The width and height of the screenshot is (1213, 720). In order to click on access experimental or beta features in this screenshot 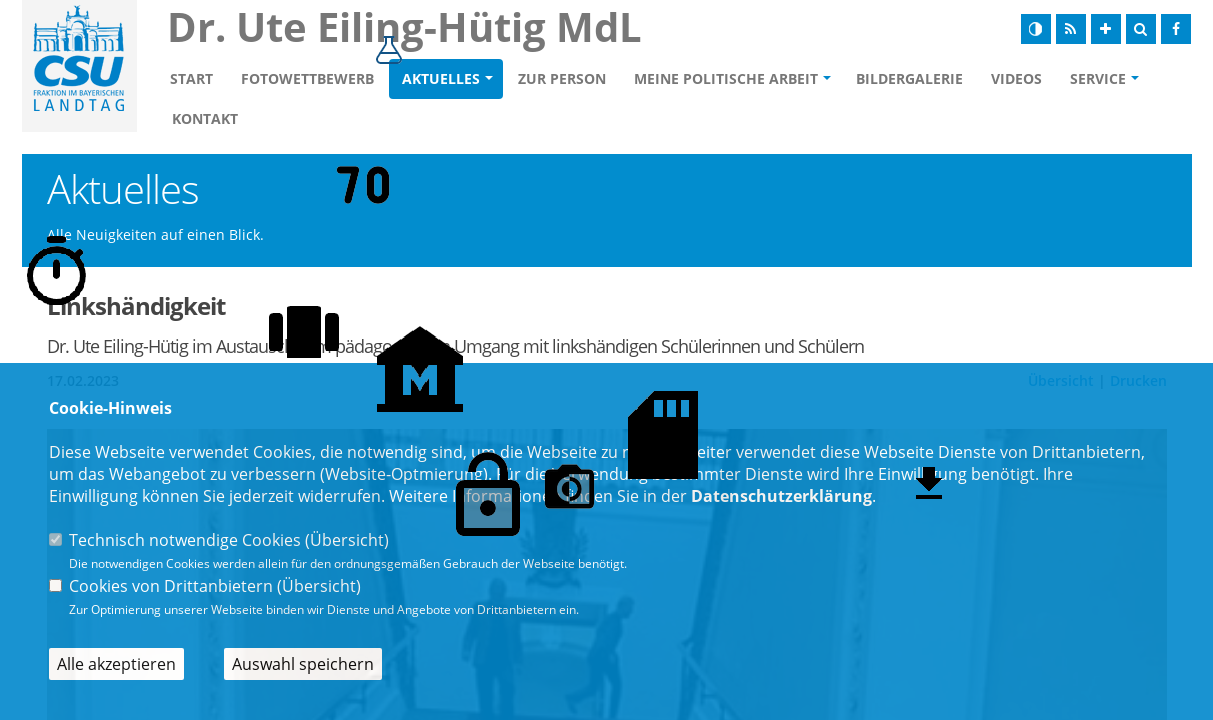, I will do `click(389, 50)`.